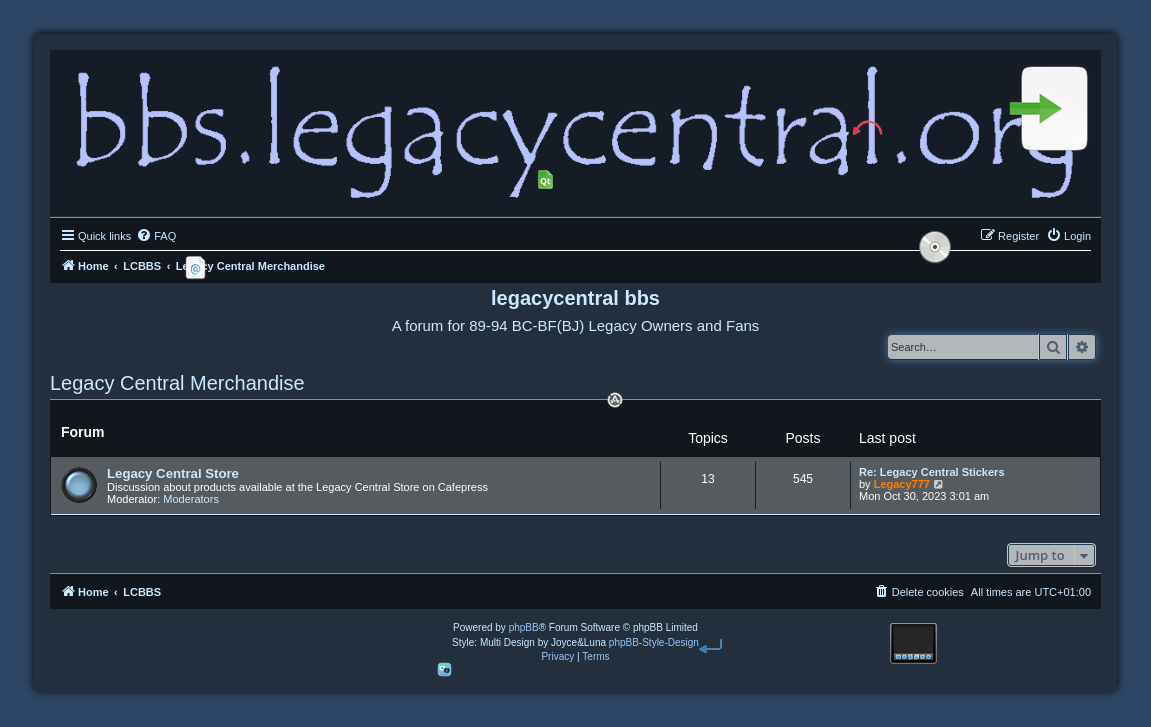 The width and height of the screenshot is (1151, 727). I want to click on reply to an email message, so click(710, 646).